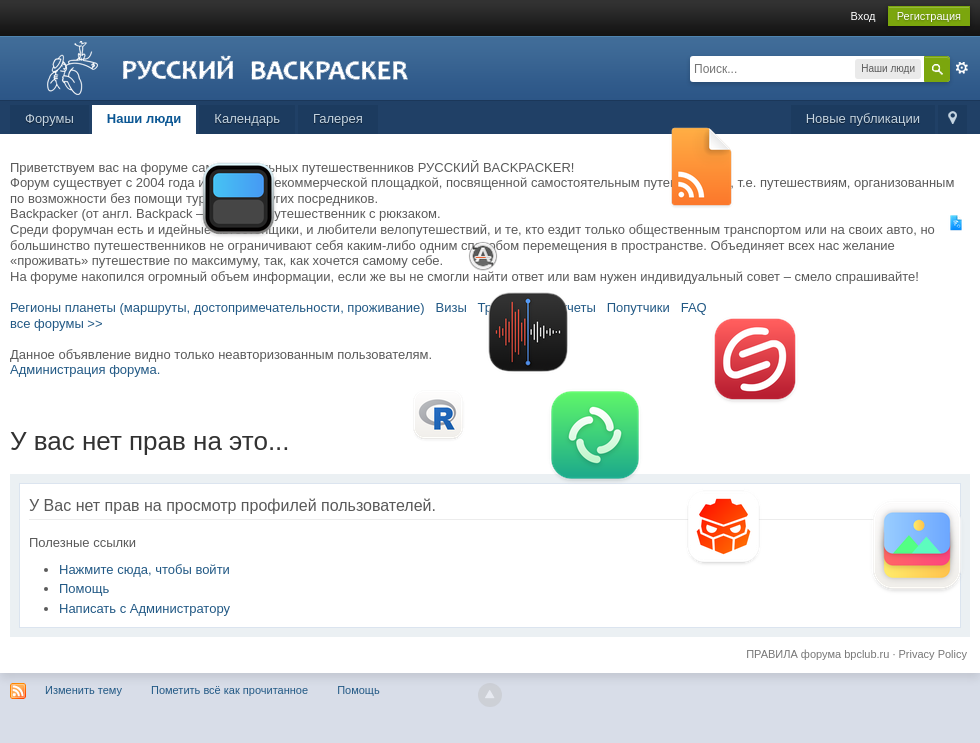  I want to click on open smash file transfer app, so click(755, 359).